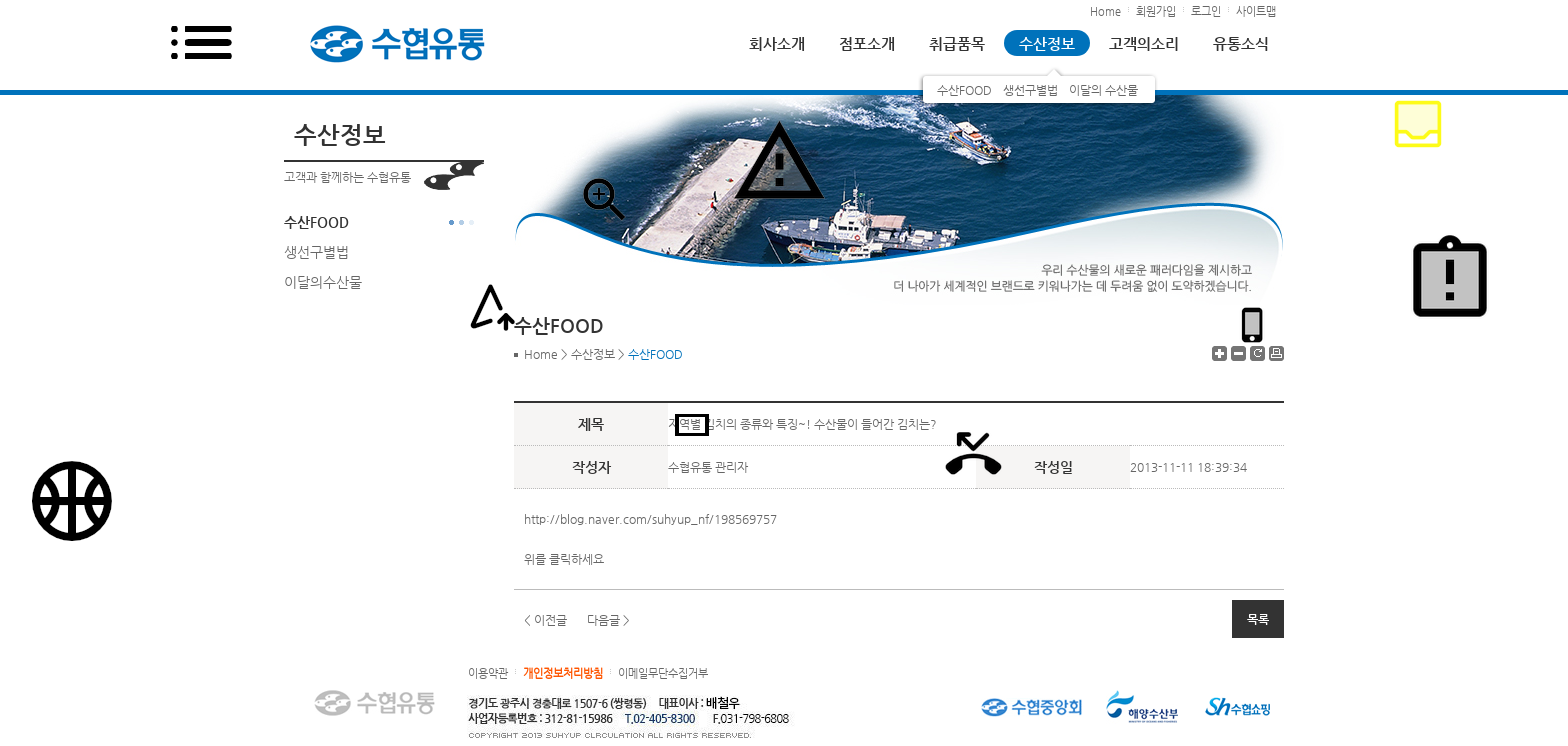  Describe the element at coordinates (692, 425) in the screenshot. I see `crop image to 16:9 aspect ratio` at that location.